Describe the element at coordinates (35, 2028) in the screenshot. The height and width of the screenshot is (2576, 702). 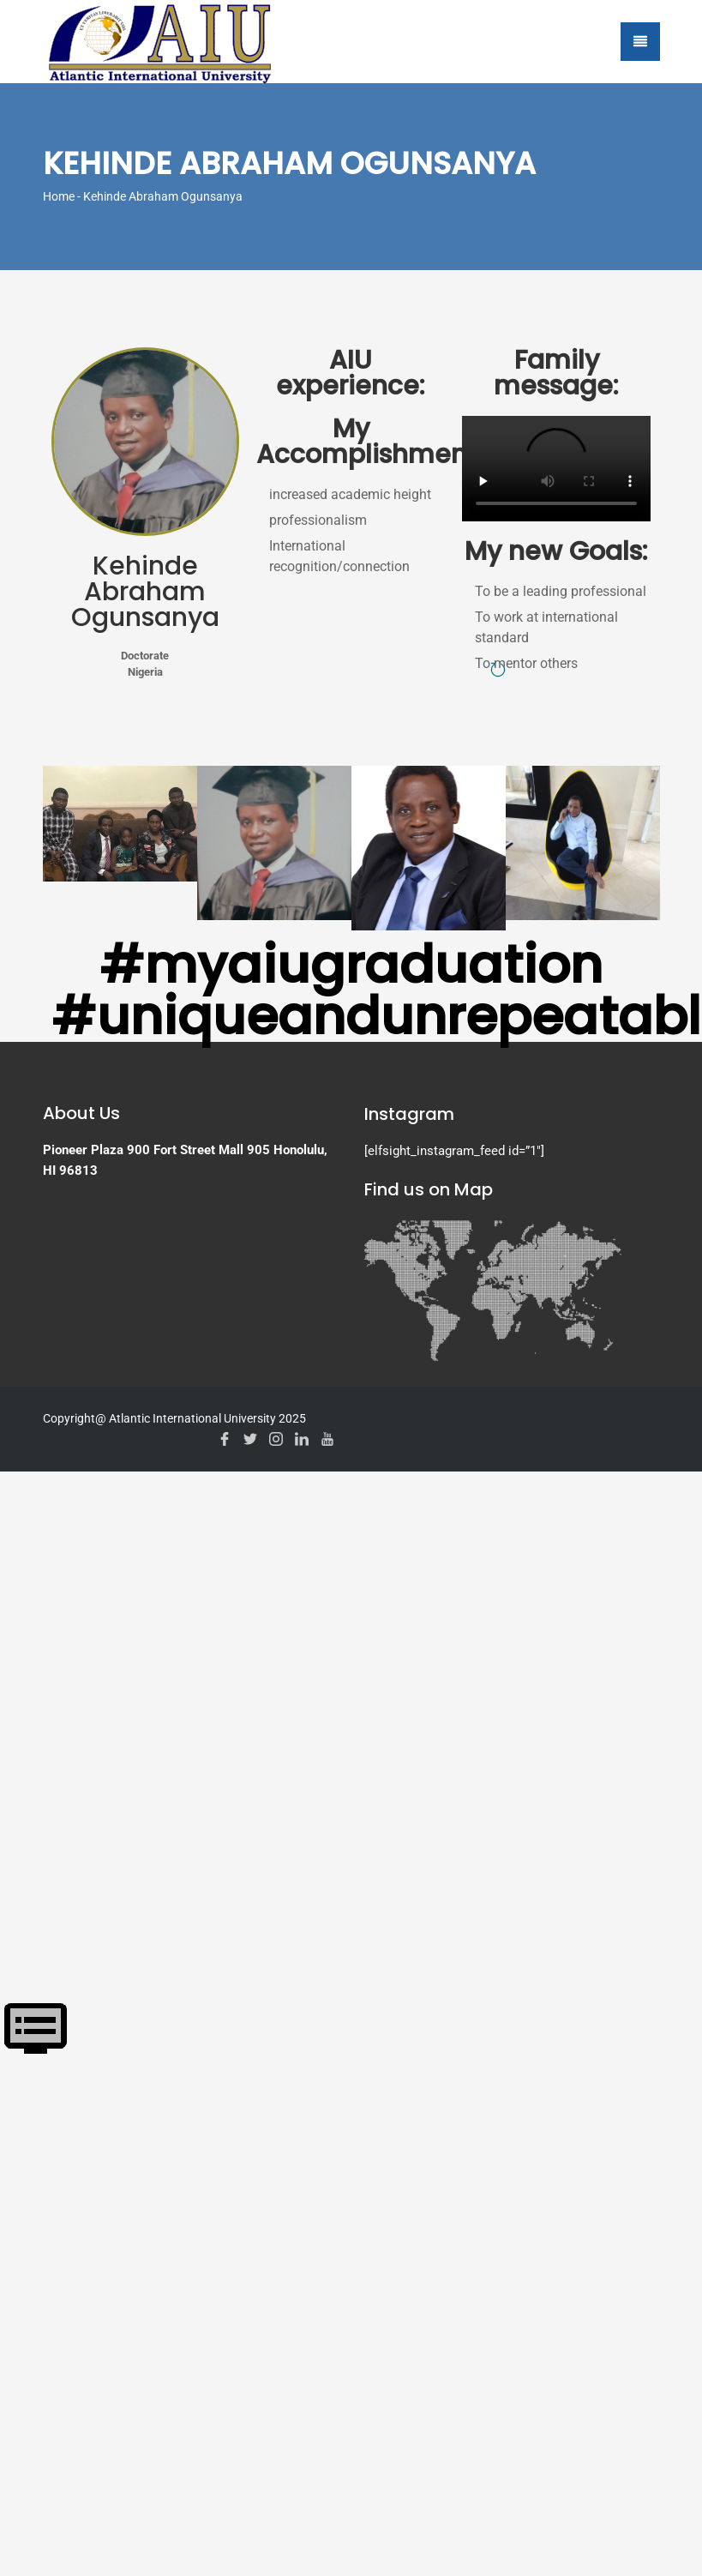
I see `access DVR or recorded content` at that location.